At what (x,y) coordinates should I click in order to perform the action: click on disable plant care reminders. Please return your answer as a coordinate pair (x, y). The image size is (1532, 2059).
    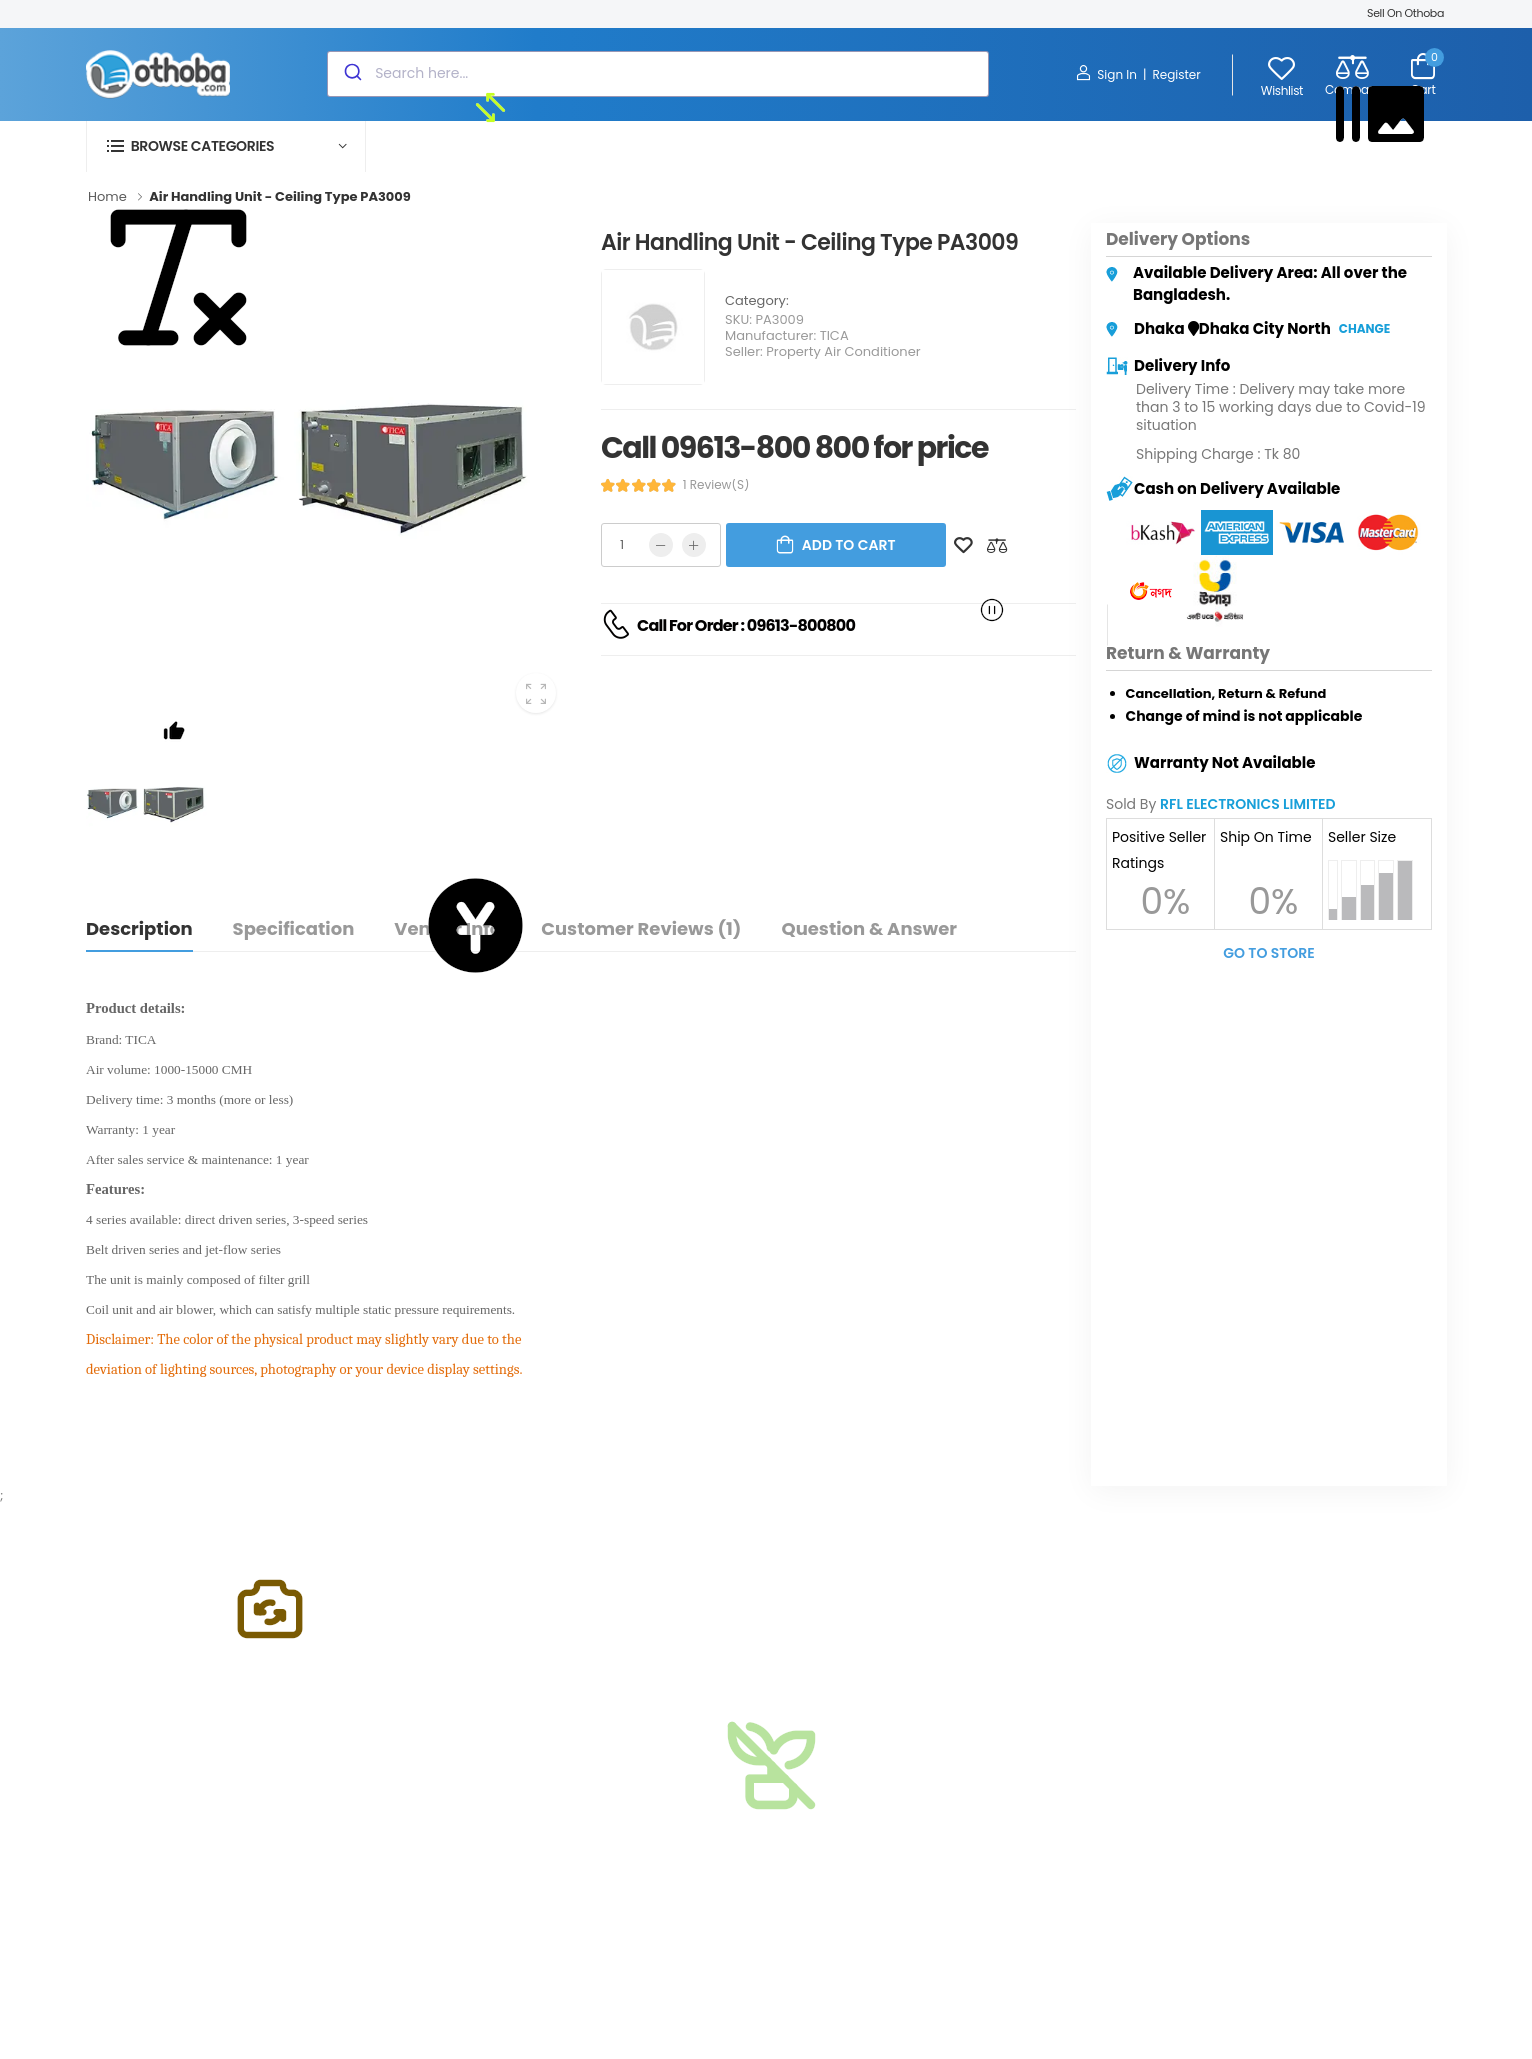
    Looking at the image, I should click on (771, 1765).